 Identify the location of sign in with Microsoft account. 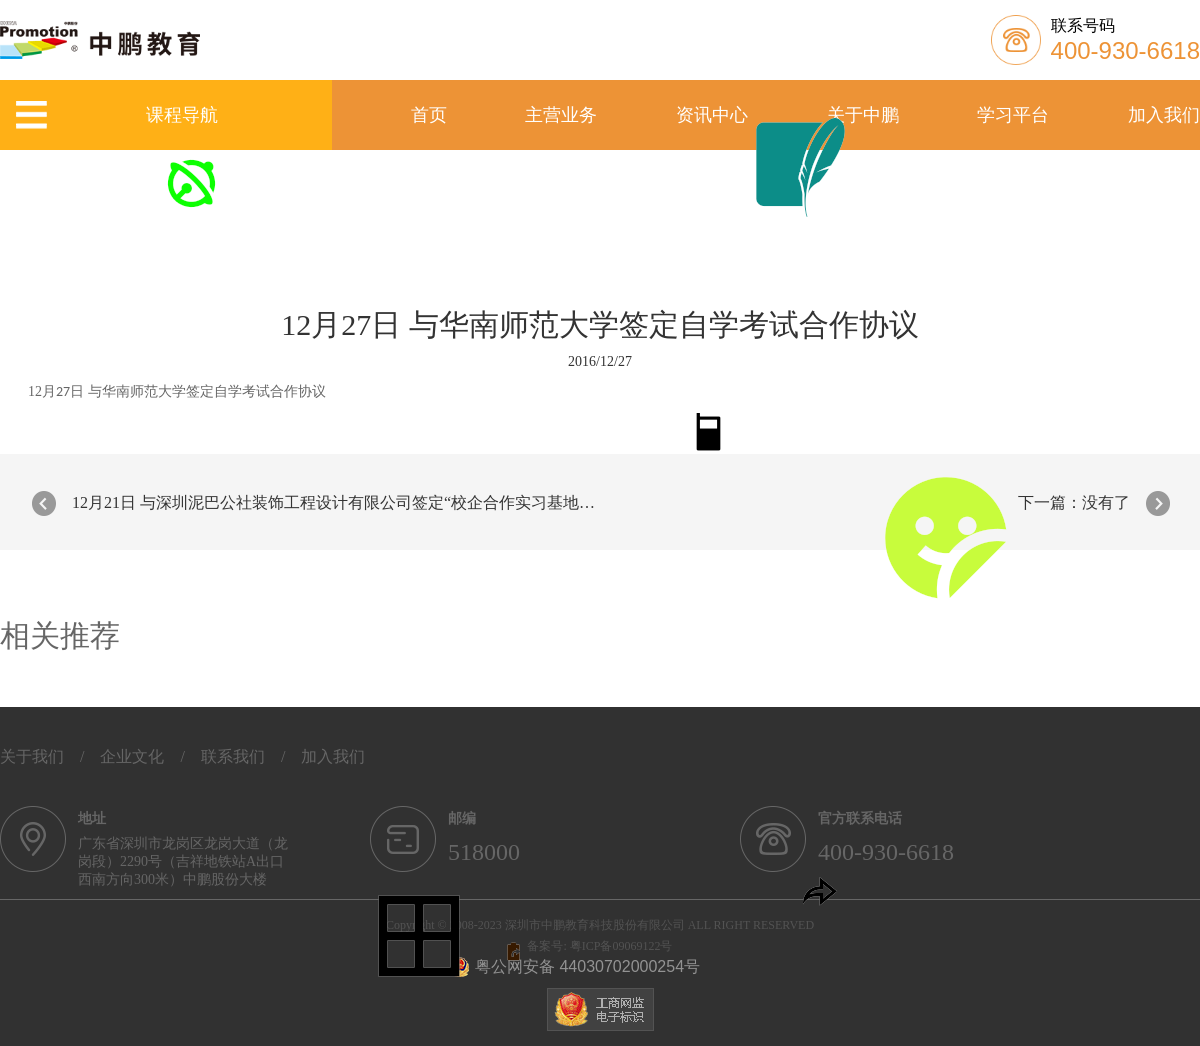
(419, 936).